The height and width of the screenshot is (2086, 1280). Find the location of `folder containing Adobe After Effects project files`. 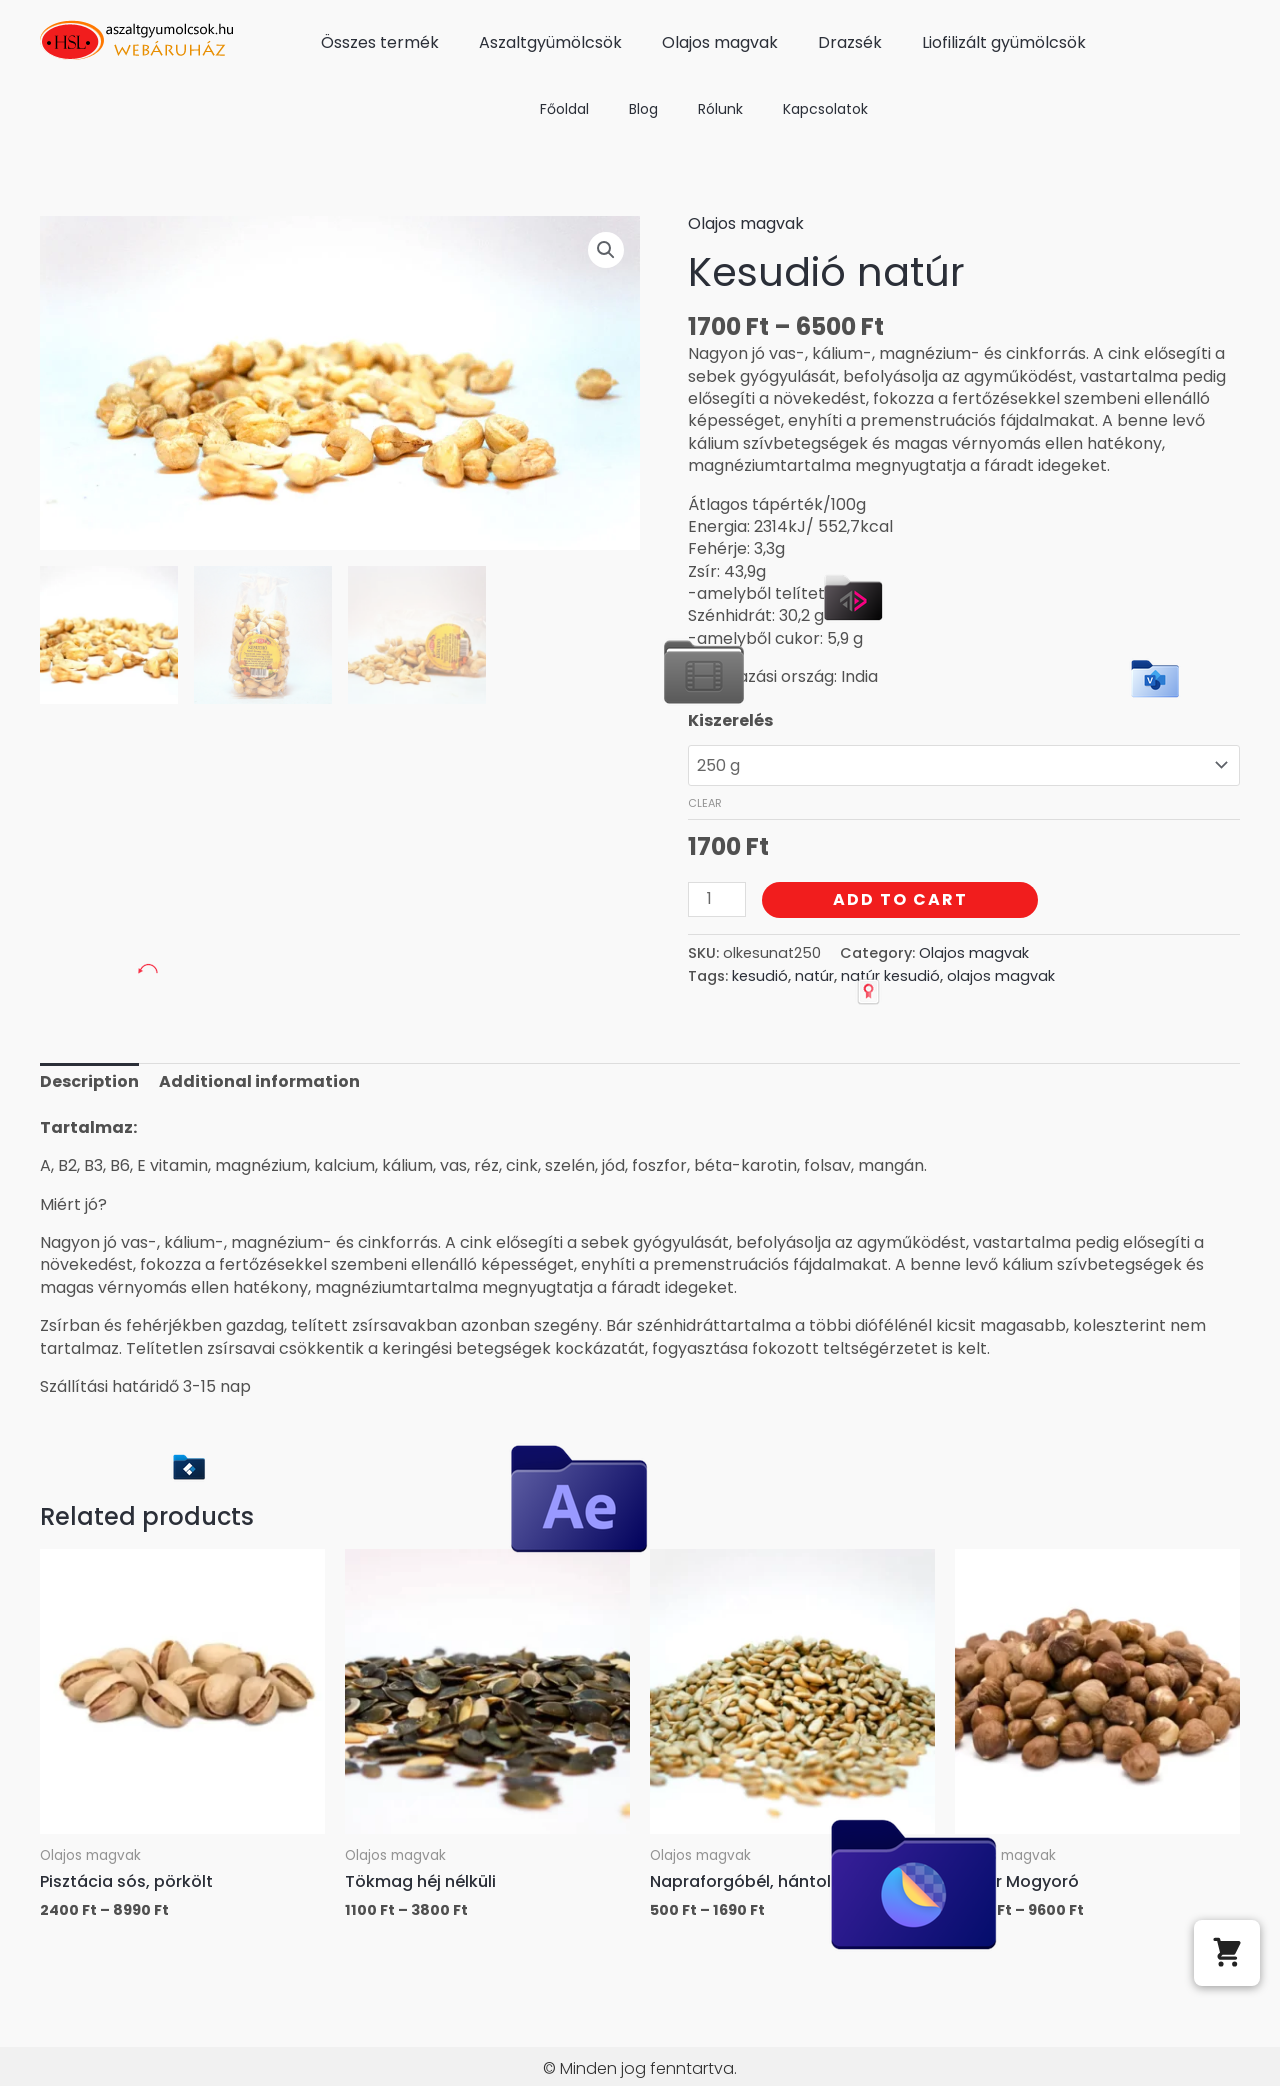

folder containing Adobe After Effects project files is located at coordinates (578, 1502).